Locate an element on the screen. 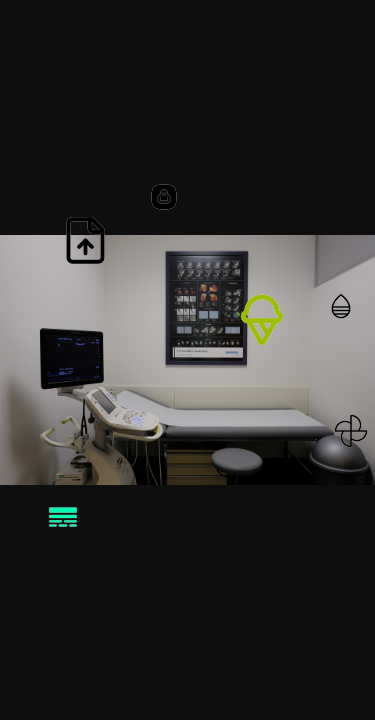 The height and width of the screenshot is (720, 375). upload a file is located at coordinates (85, 240).